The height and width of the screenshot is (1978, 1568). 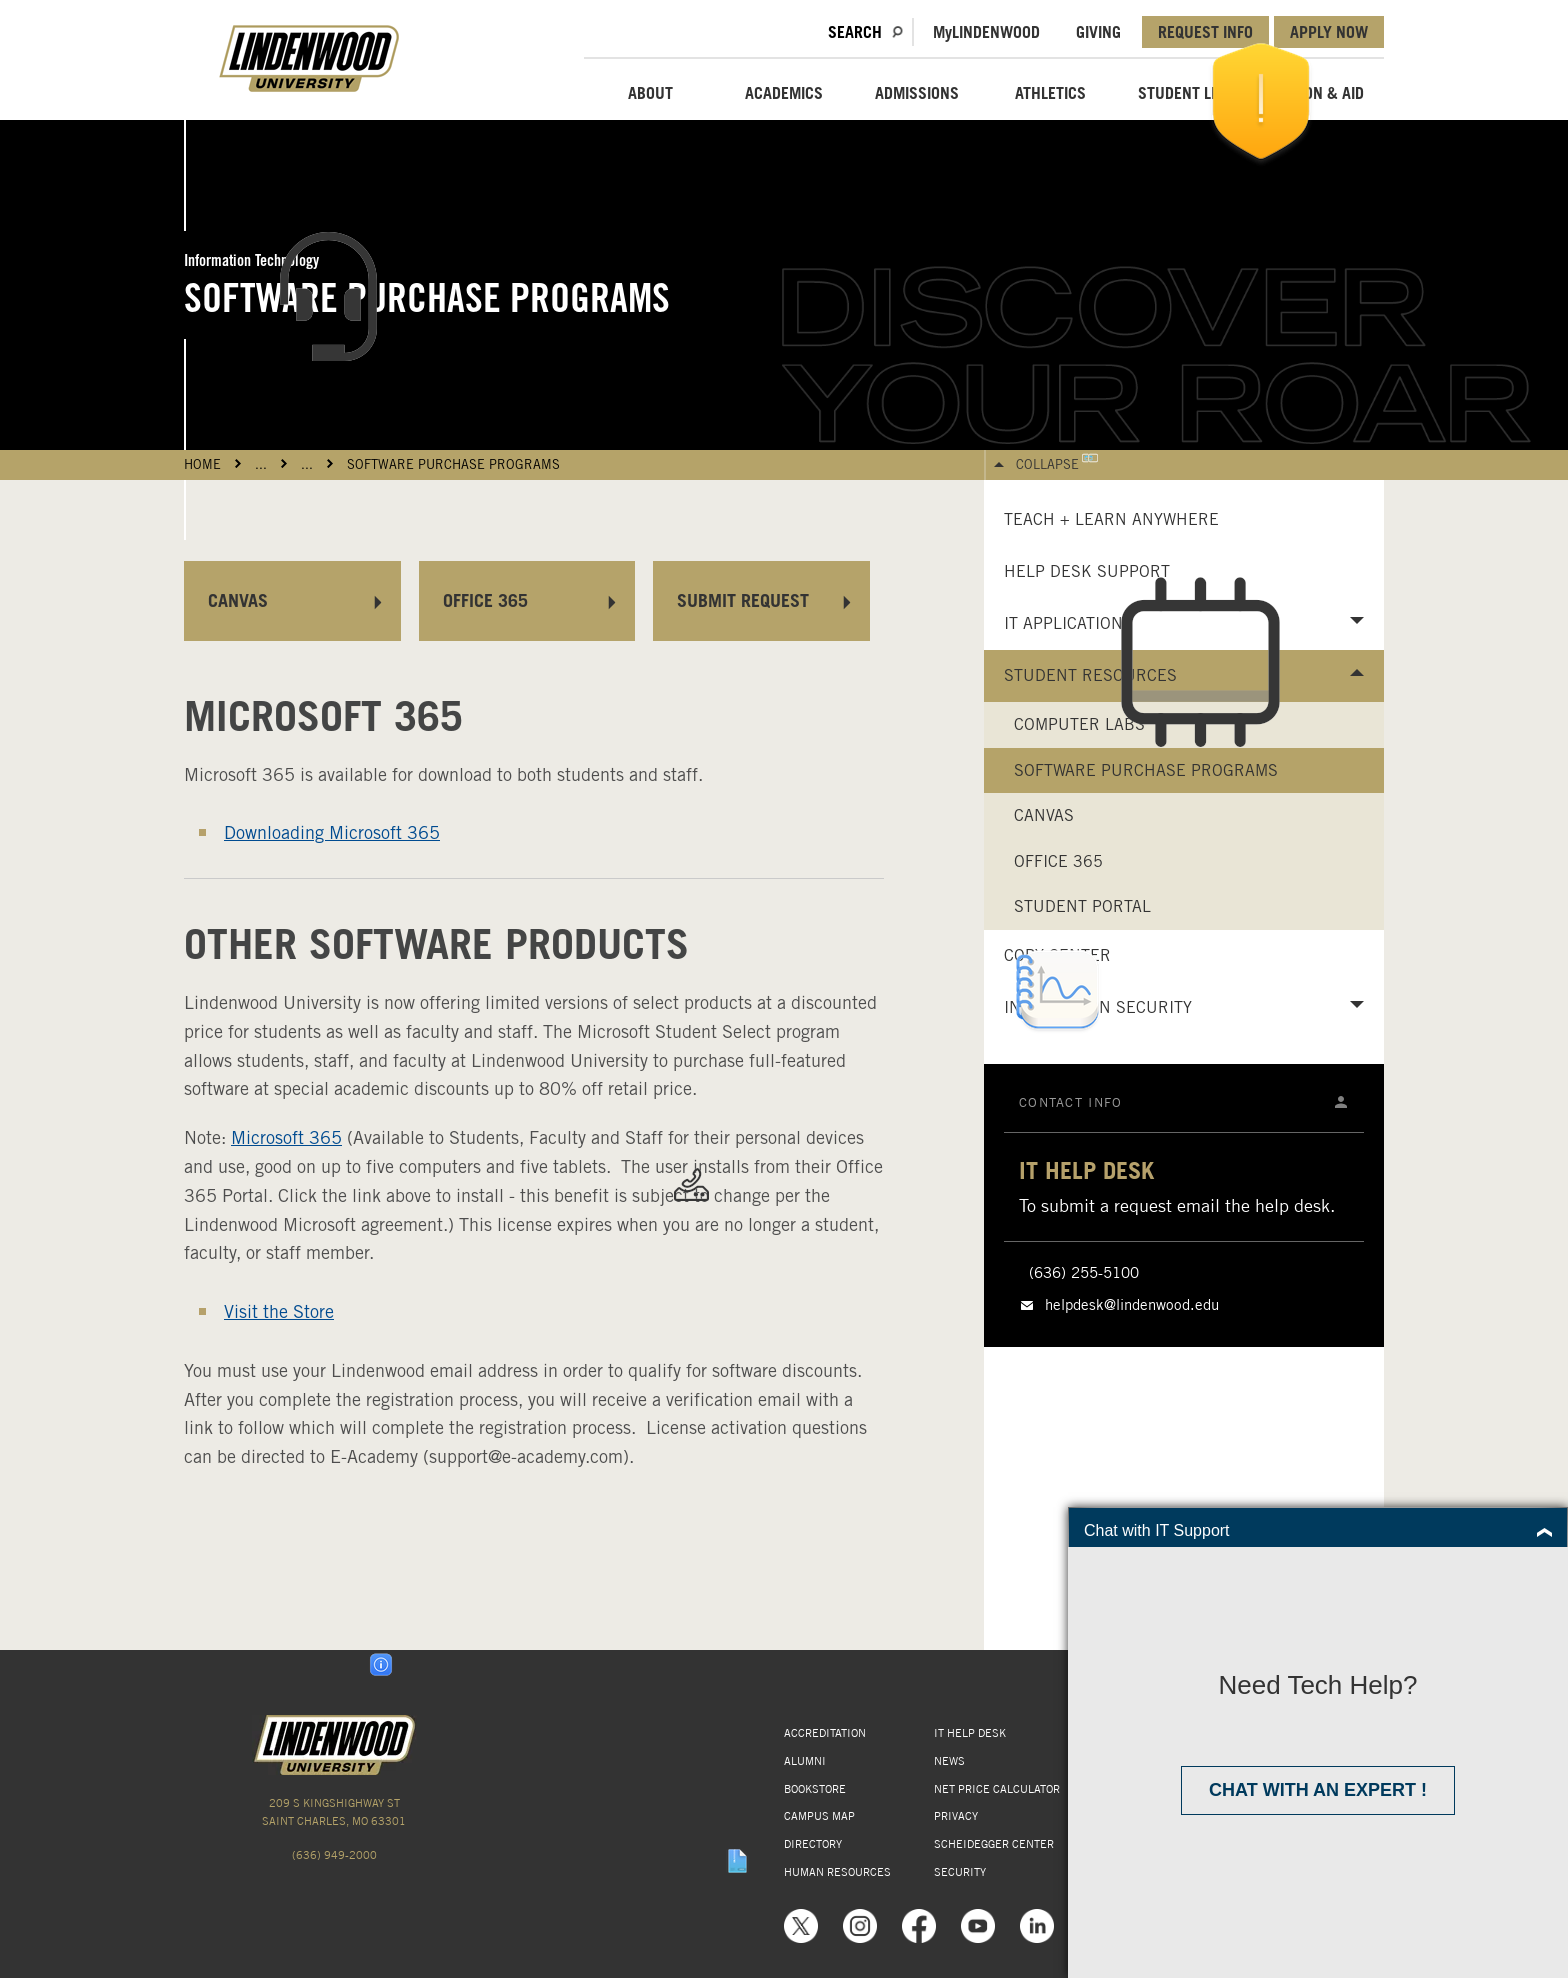 I want to click on indicates modem or dial-up connection status, so click(x=691, y=1183).